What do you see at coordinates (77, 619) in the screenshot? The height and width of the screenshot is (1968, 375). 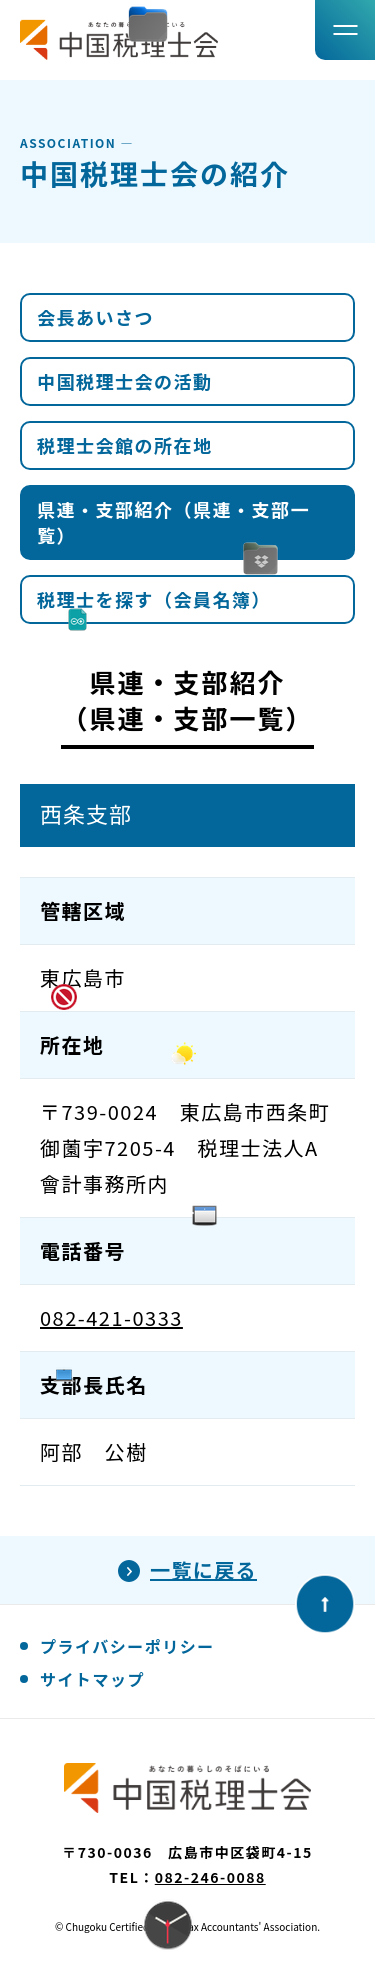 I see `arduino source code file` at bounding box center [77, 619].